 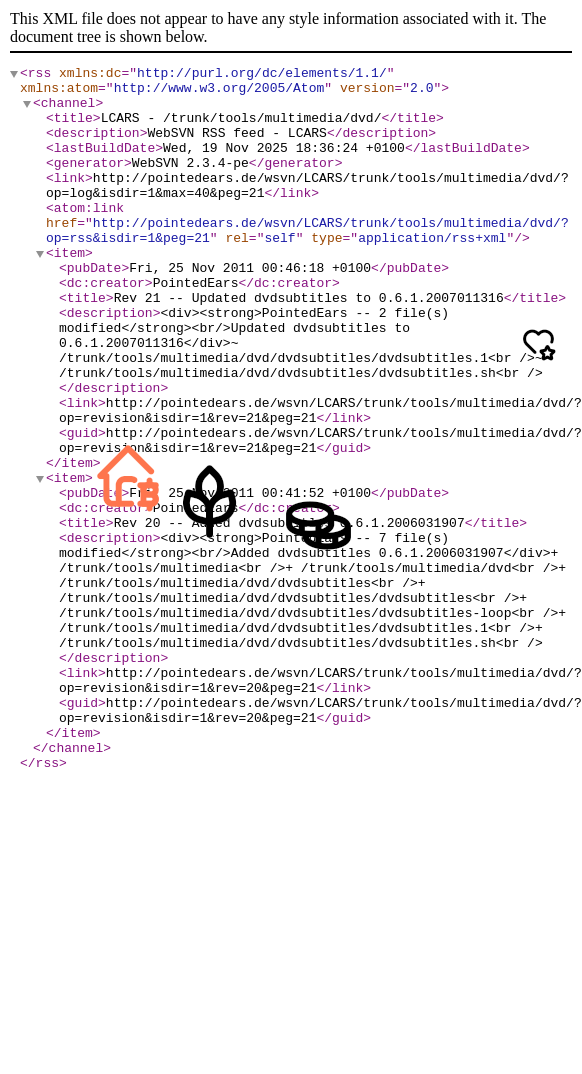 I want to click on add item to favorites with priority rating, so click(x=538, y=343).